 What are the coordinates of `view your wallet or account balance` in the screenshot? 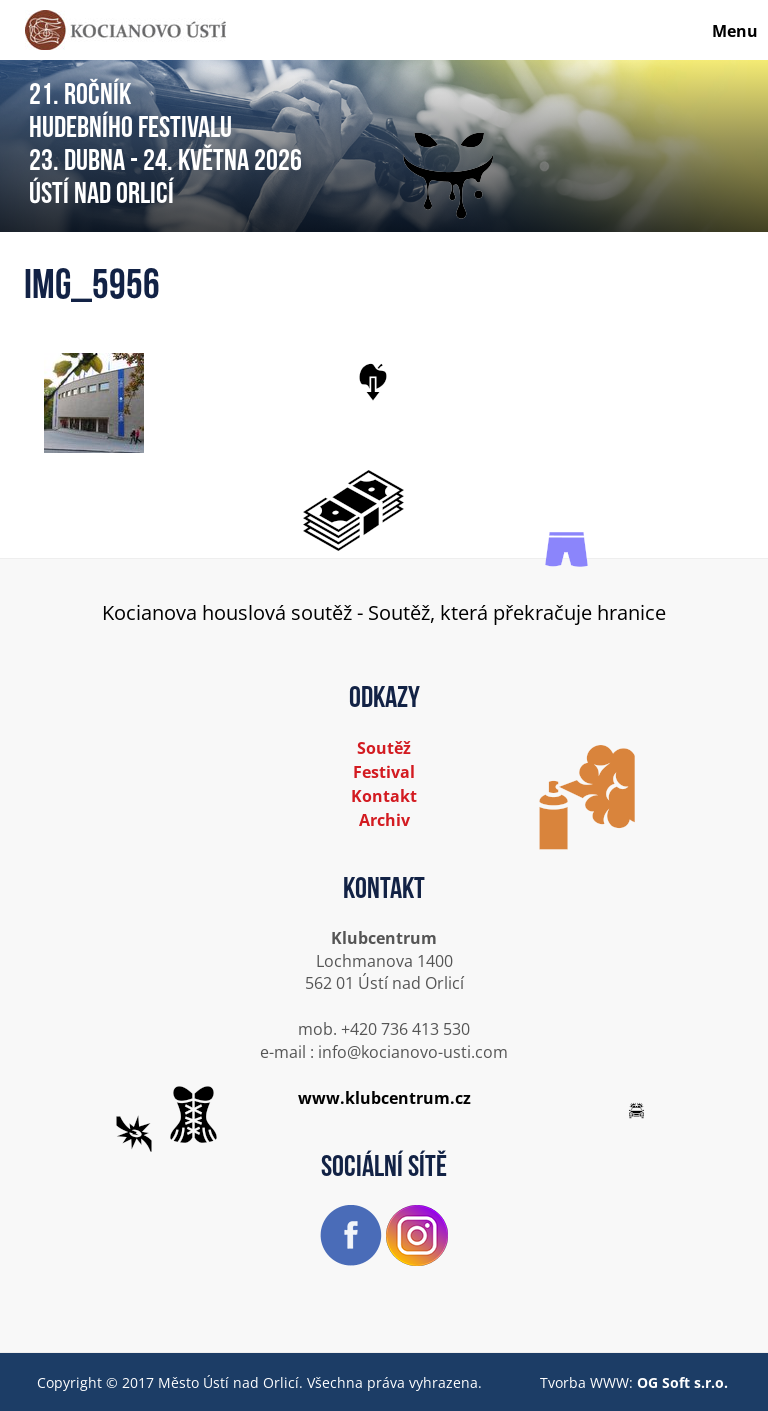 It's located at (353, 510).